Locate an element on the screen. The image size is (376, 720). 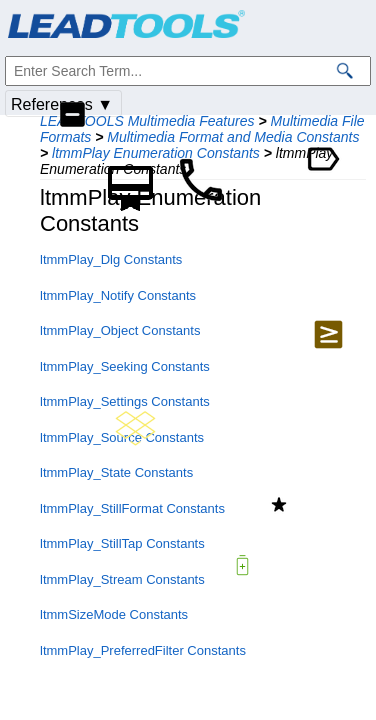
greater than or equal to mathematical operator is located at coordinates (328, 334).